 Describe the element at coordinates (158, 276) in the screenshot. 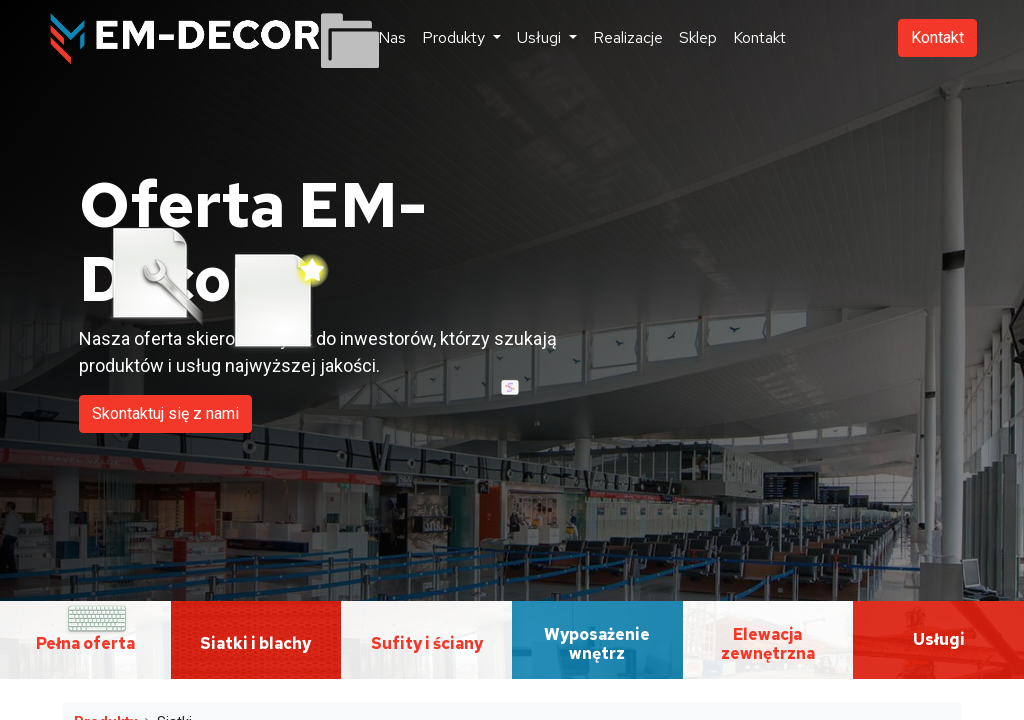

I see `view or edit document properties` at that location.